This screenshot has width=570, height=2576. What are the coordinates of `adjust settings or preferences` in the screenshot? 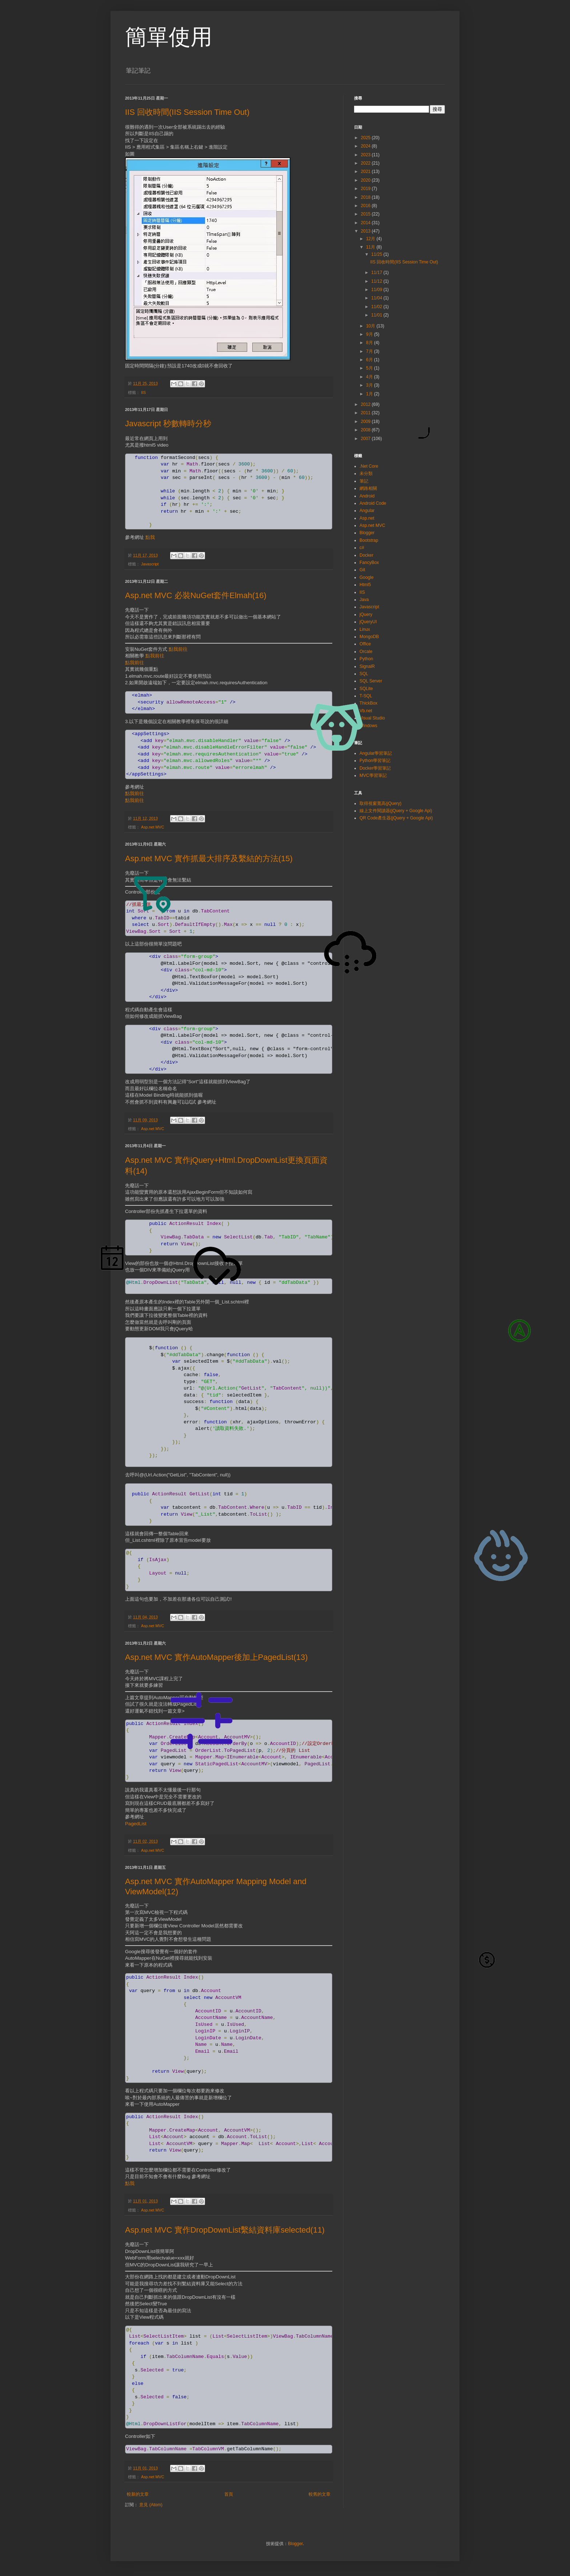 It's located at (201, 1720).